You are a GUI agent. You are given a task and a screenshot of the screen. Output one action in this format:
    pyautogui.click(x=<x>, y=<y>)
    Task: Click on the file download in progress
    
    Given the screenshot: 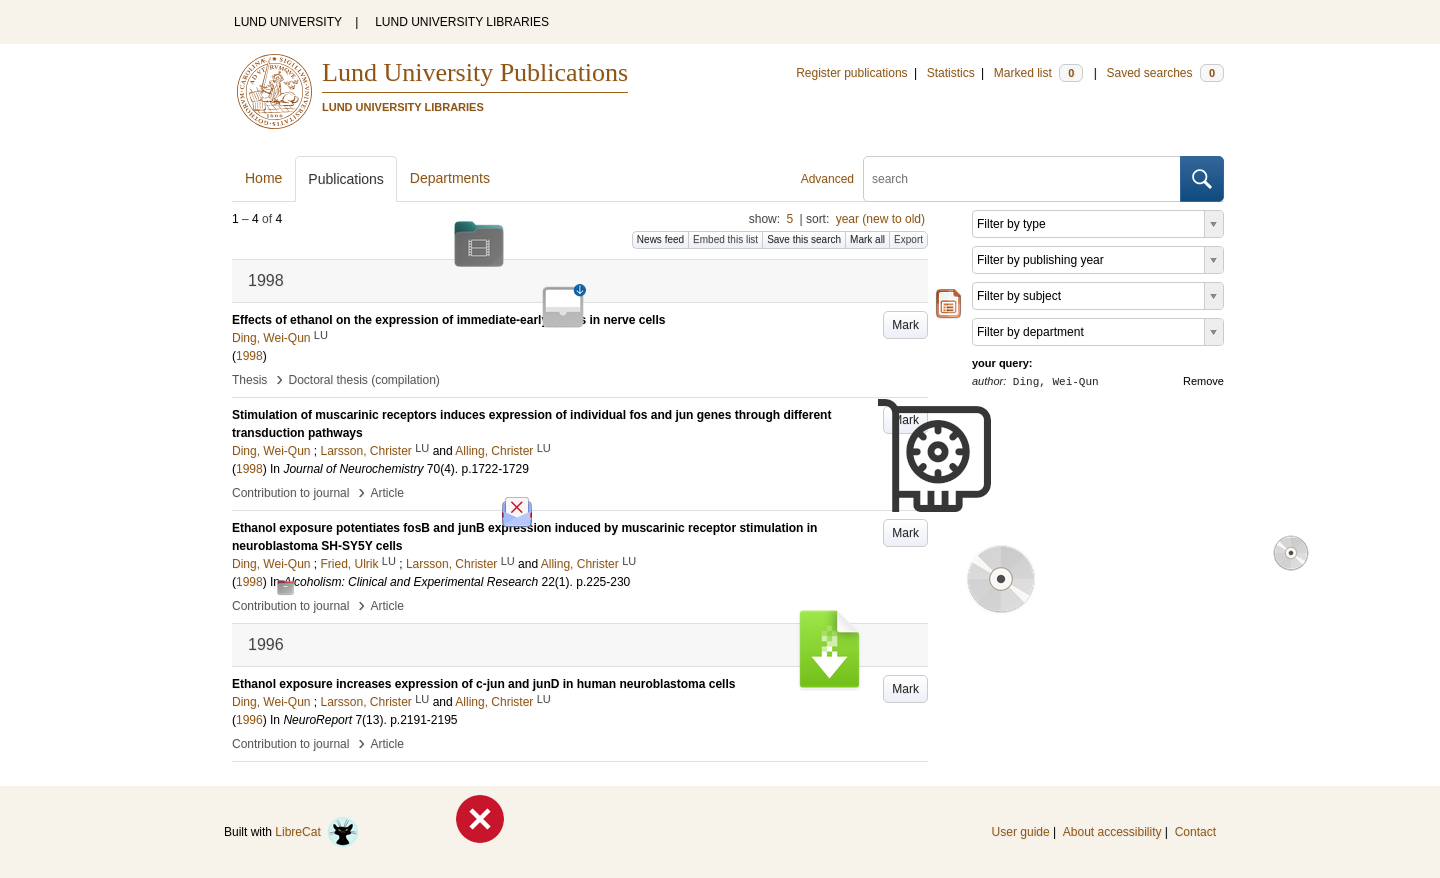 What is the action you would take?
    pyautogui.click(x=829, y=650)
    